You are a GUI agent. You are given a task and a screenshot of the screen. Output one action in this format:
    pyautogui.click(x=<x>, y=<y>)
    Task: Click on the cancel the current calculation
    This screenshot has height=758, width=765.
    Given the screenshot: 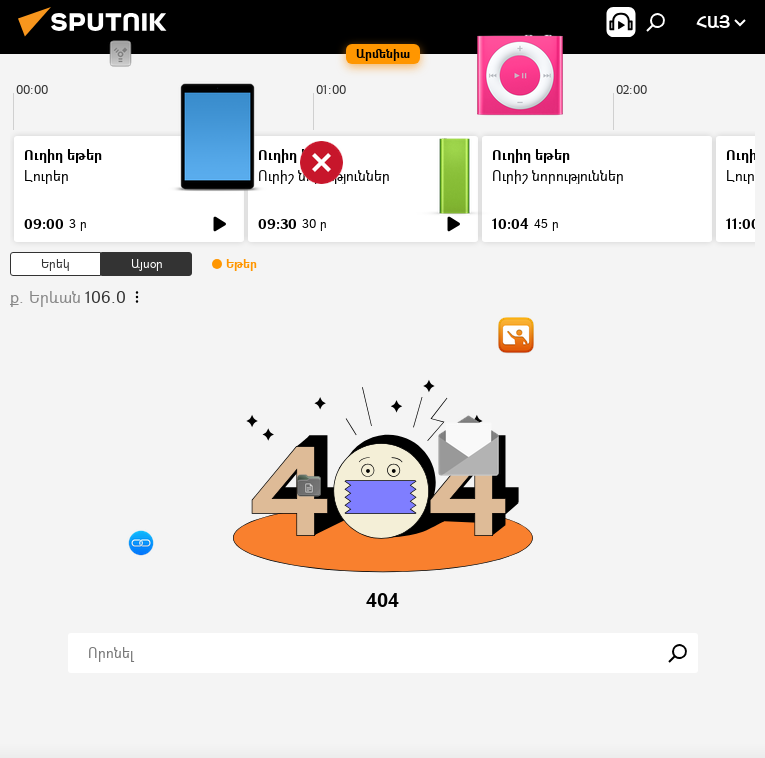 What is the action you would take?
    pyautogui.click(x=321, y=162)
    